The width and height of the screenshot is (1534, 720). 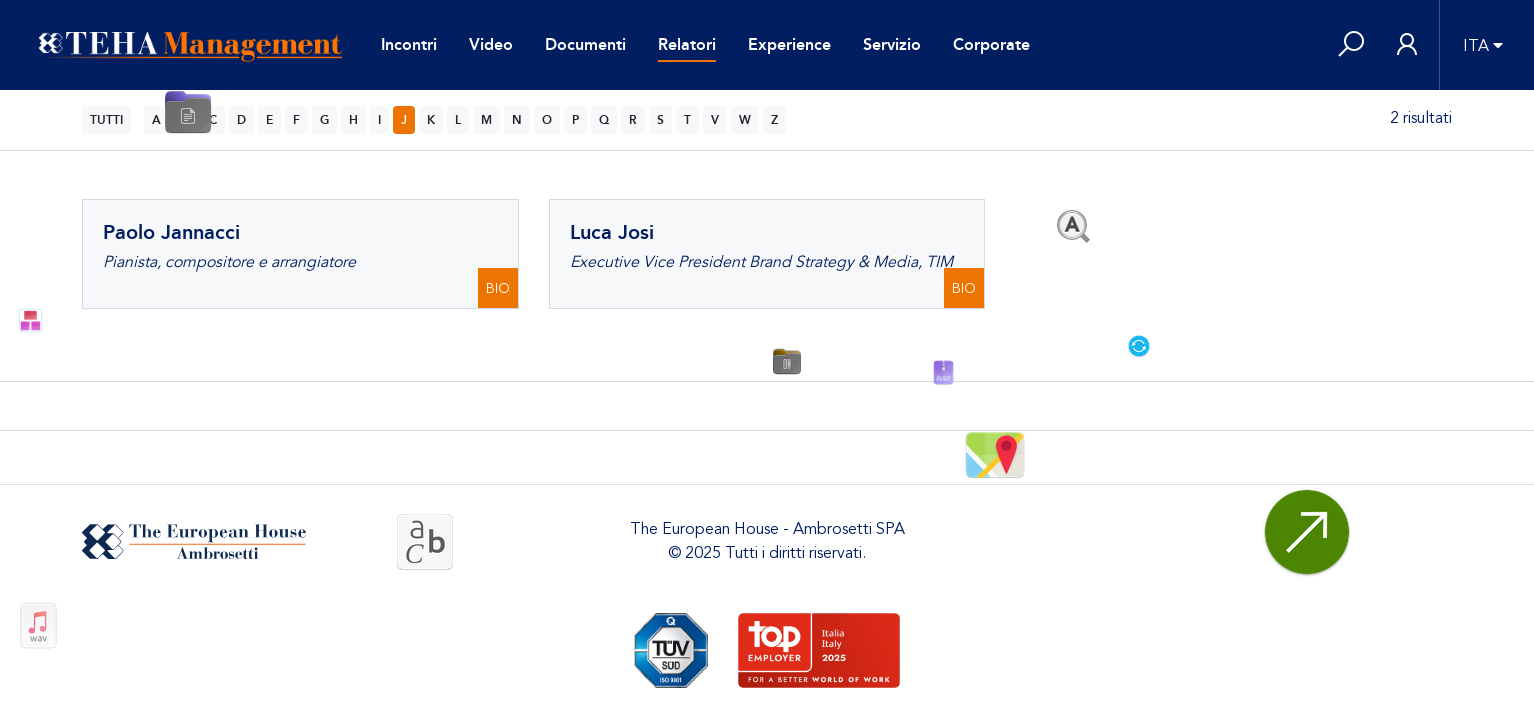 What do you see at coordinates (425, 542) in the screenshot?
I see `open the font viewer application` at bounding box center [425, 542].